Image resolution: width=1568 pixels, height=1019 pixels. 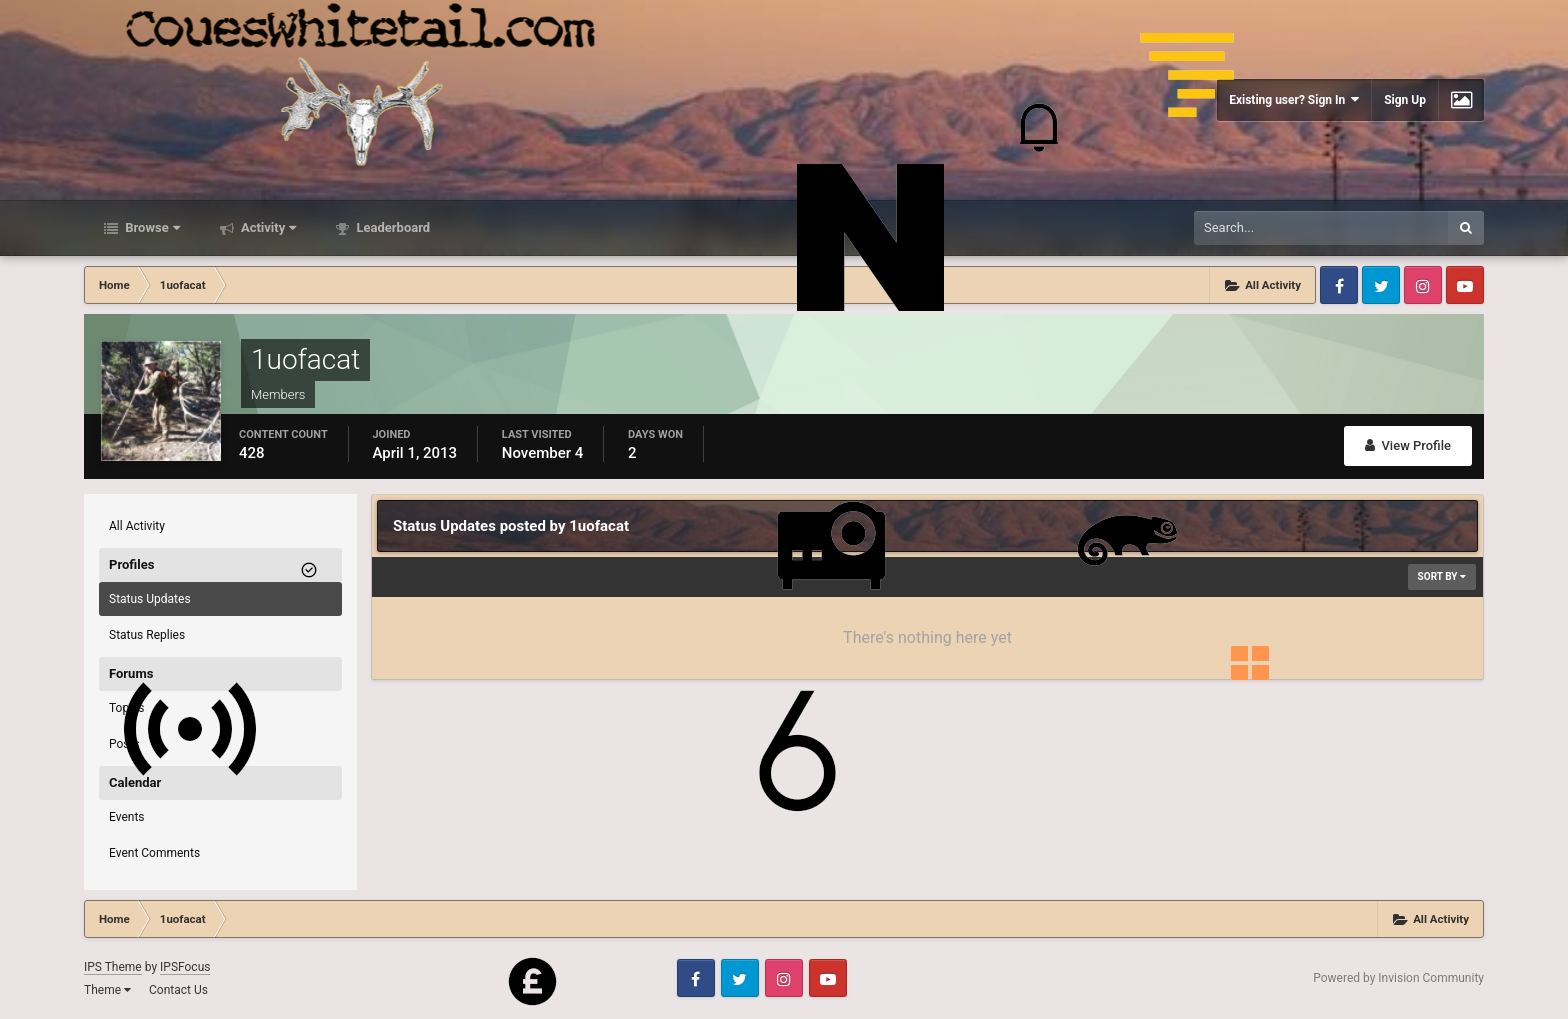 What do you see at coordinates (1250, 663) in the screenshot?
I see `switch to grid view layout` at bounding box center [1250, 663].